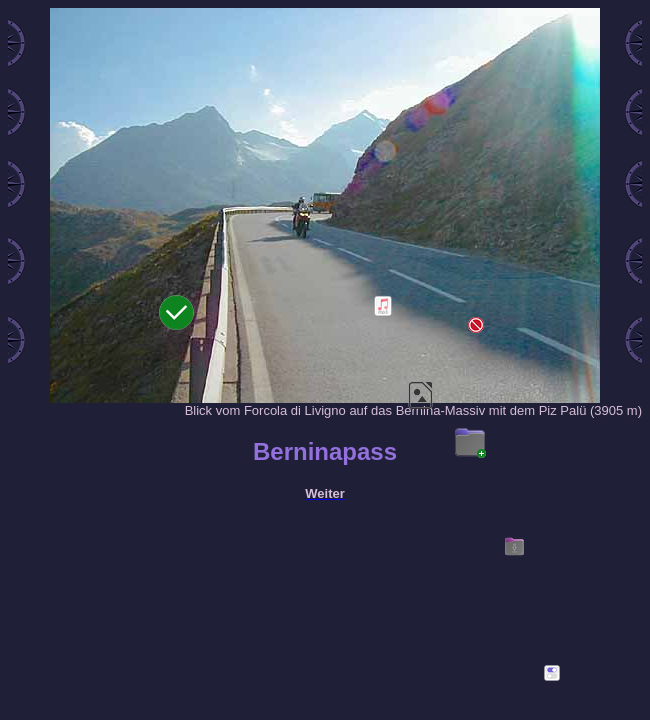 The image size is (650, 720). Describe the element at coordinates (552, 673) in the screenshot. I see `open system tweaks or customization settings` at that location.